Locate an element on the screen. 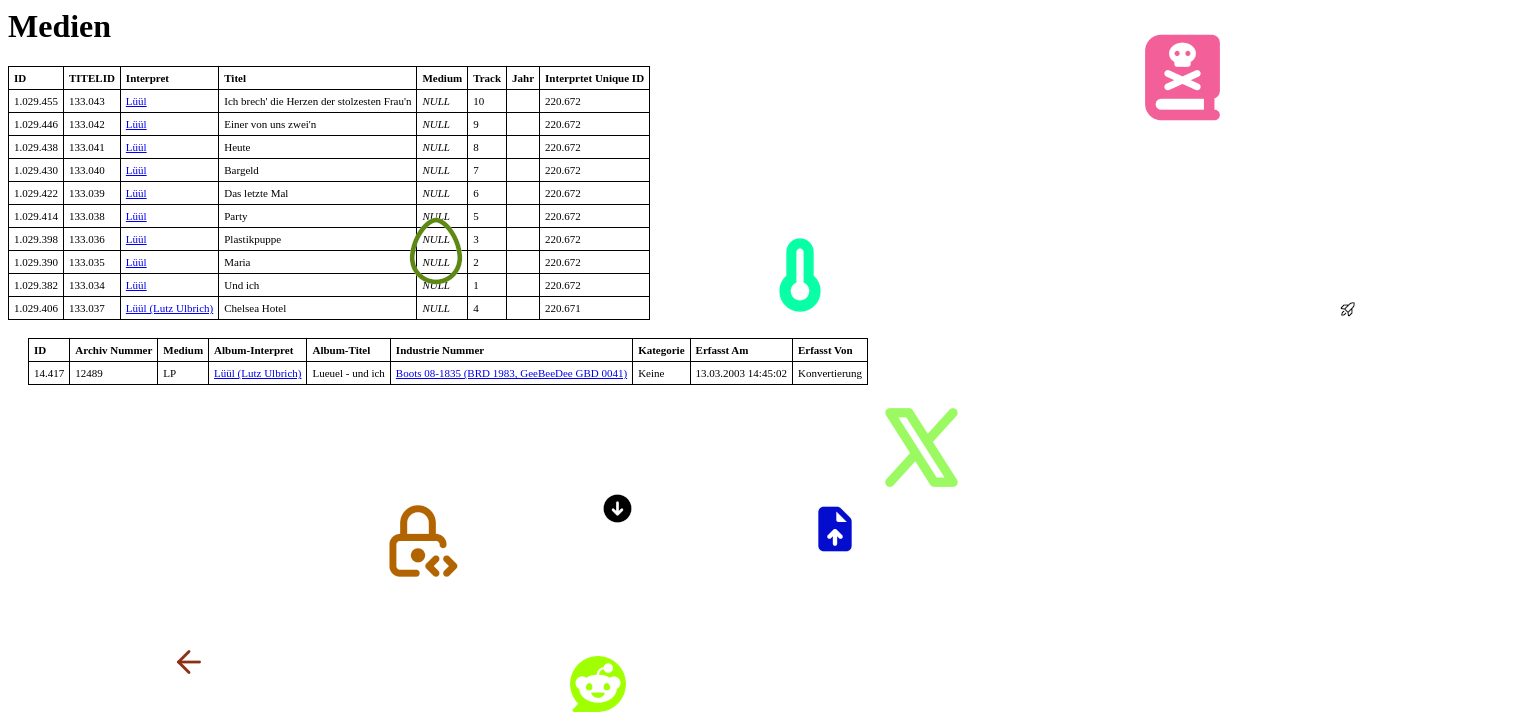  indicates high temperature reading is located at coordinates (800, 275).